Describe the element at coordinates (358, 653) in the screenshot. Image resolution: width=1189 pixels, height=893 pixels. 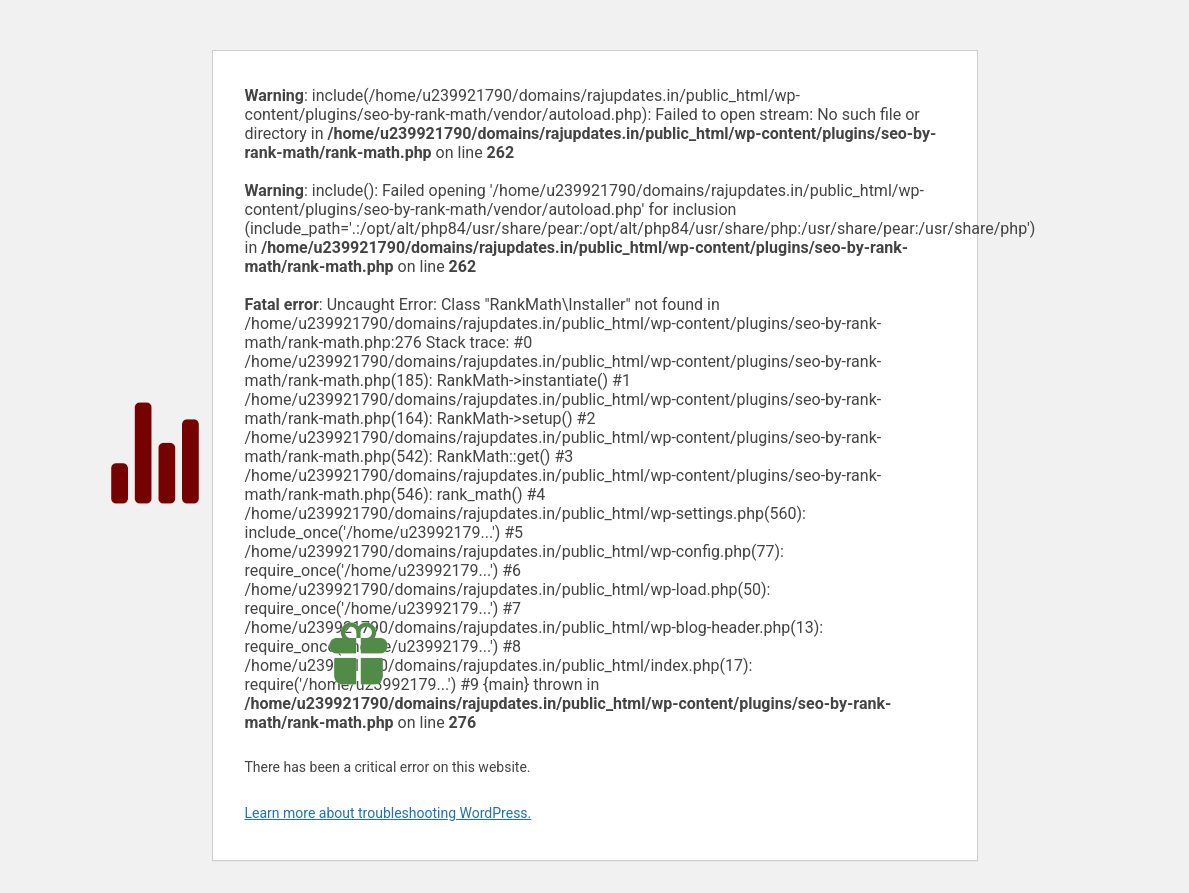
I see `view or redeem a gift` at that location.